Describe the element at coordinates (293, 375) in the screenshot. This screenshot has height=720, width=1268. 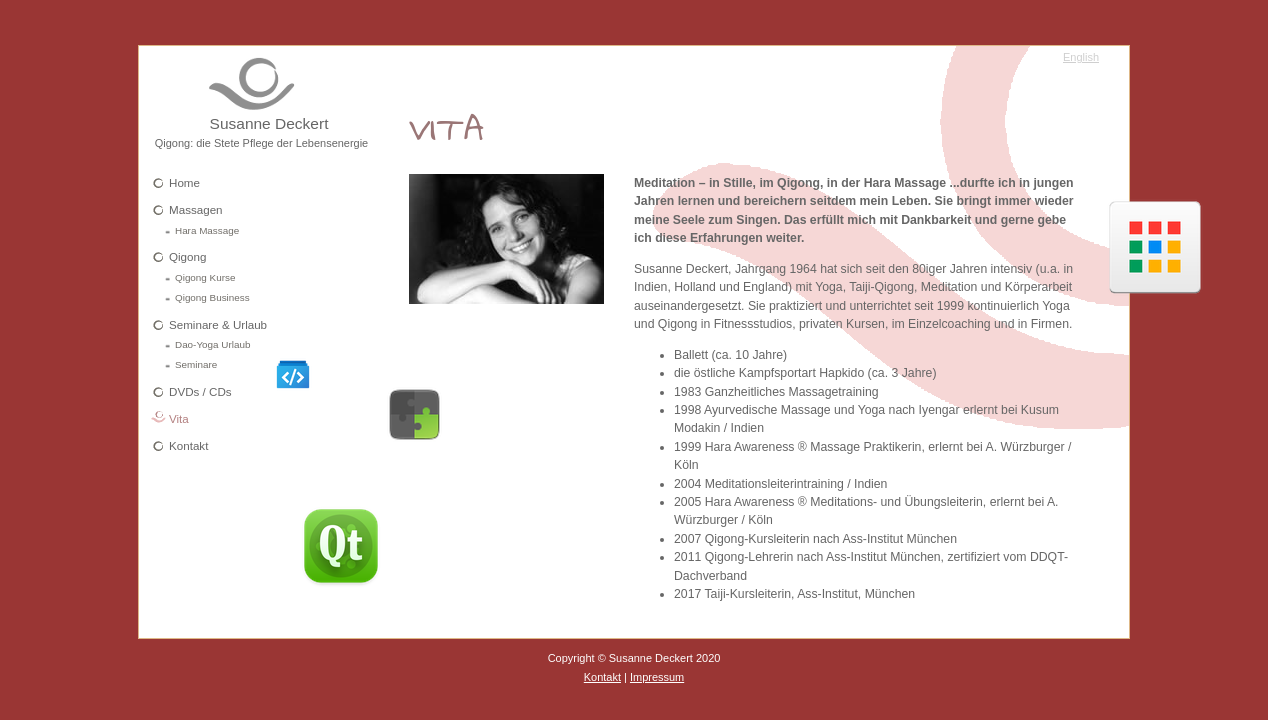
I see `open xaml application` at that location.